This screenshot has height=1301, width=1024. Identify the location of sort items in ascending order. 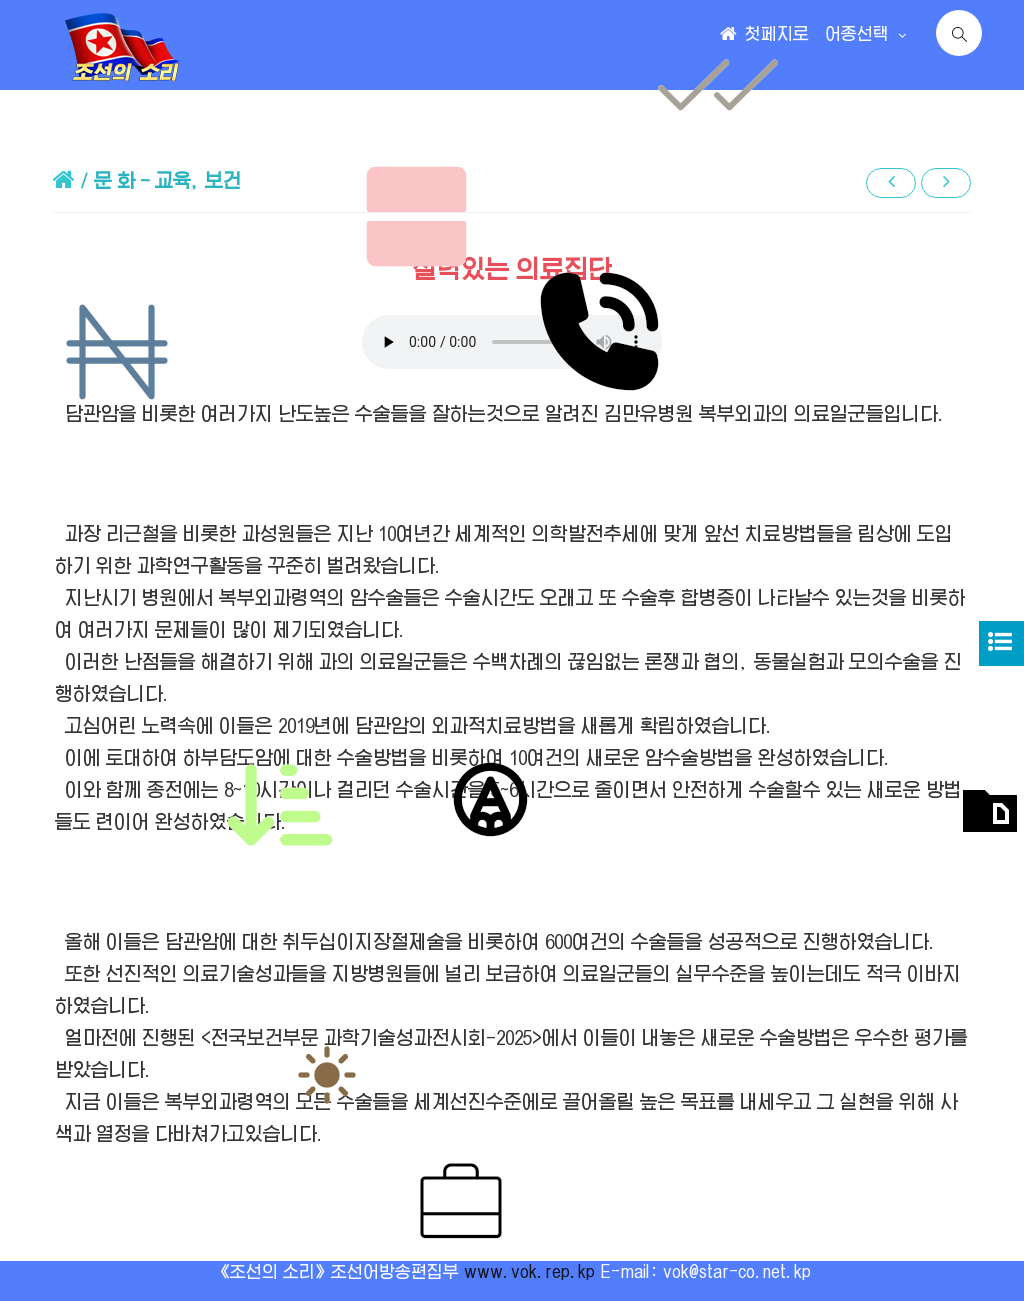
(280, 805).